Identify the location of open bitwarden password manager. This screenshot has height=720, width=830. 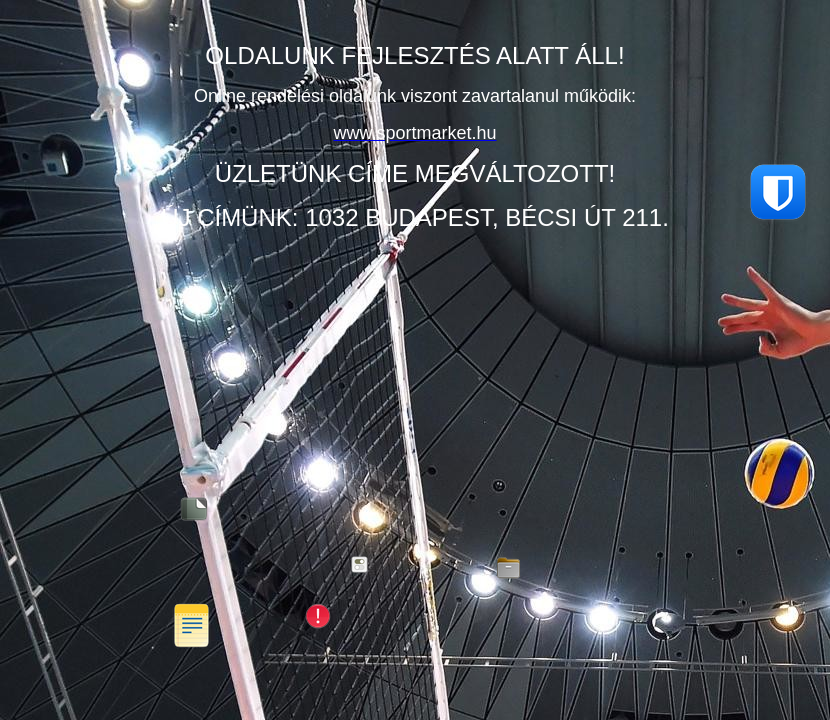
(778, 192).